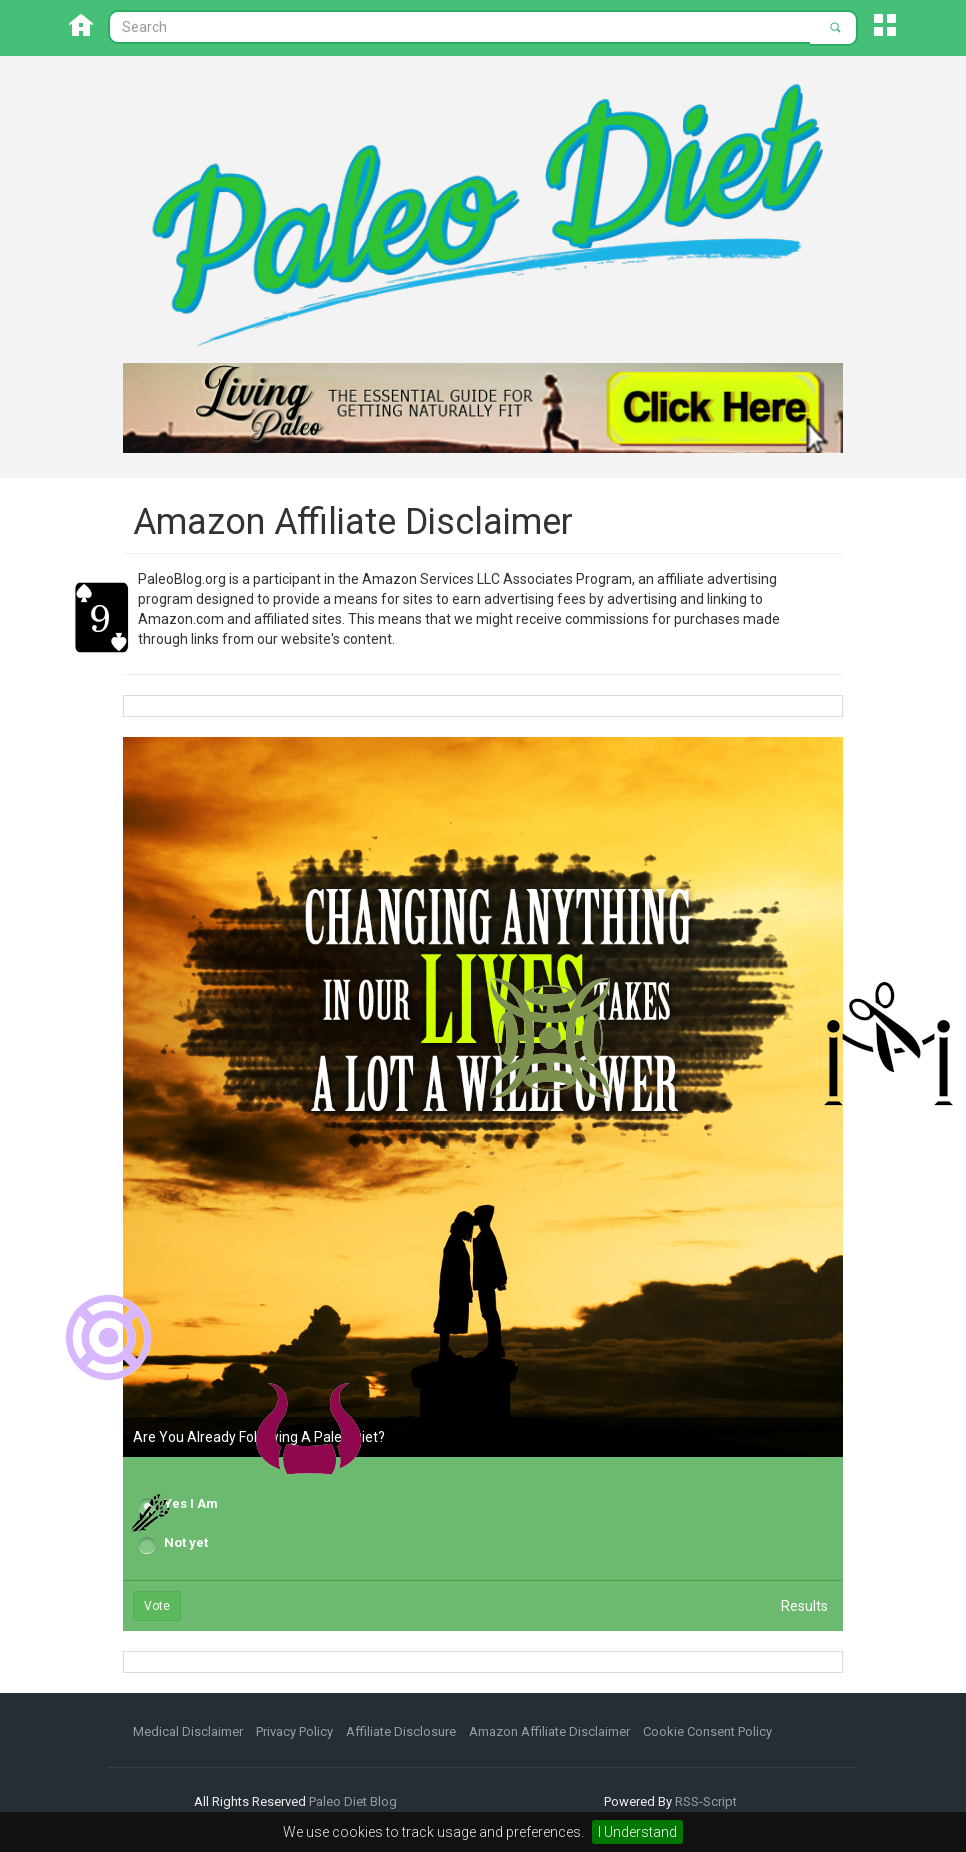 This screenshot has height=1852, width=966. I want to click on target or focus indicator, so click(108, 1337).